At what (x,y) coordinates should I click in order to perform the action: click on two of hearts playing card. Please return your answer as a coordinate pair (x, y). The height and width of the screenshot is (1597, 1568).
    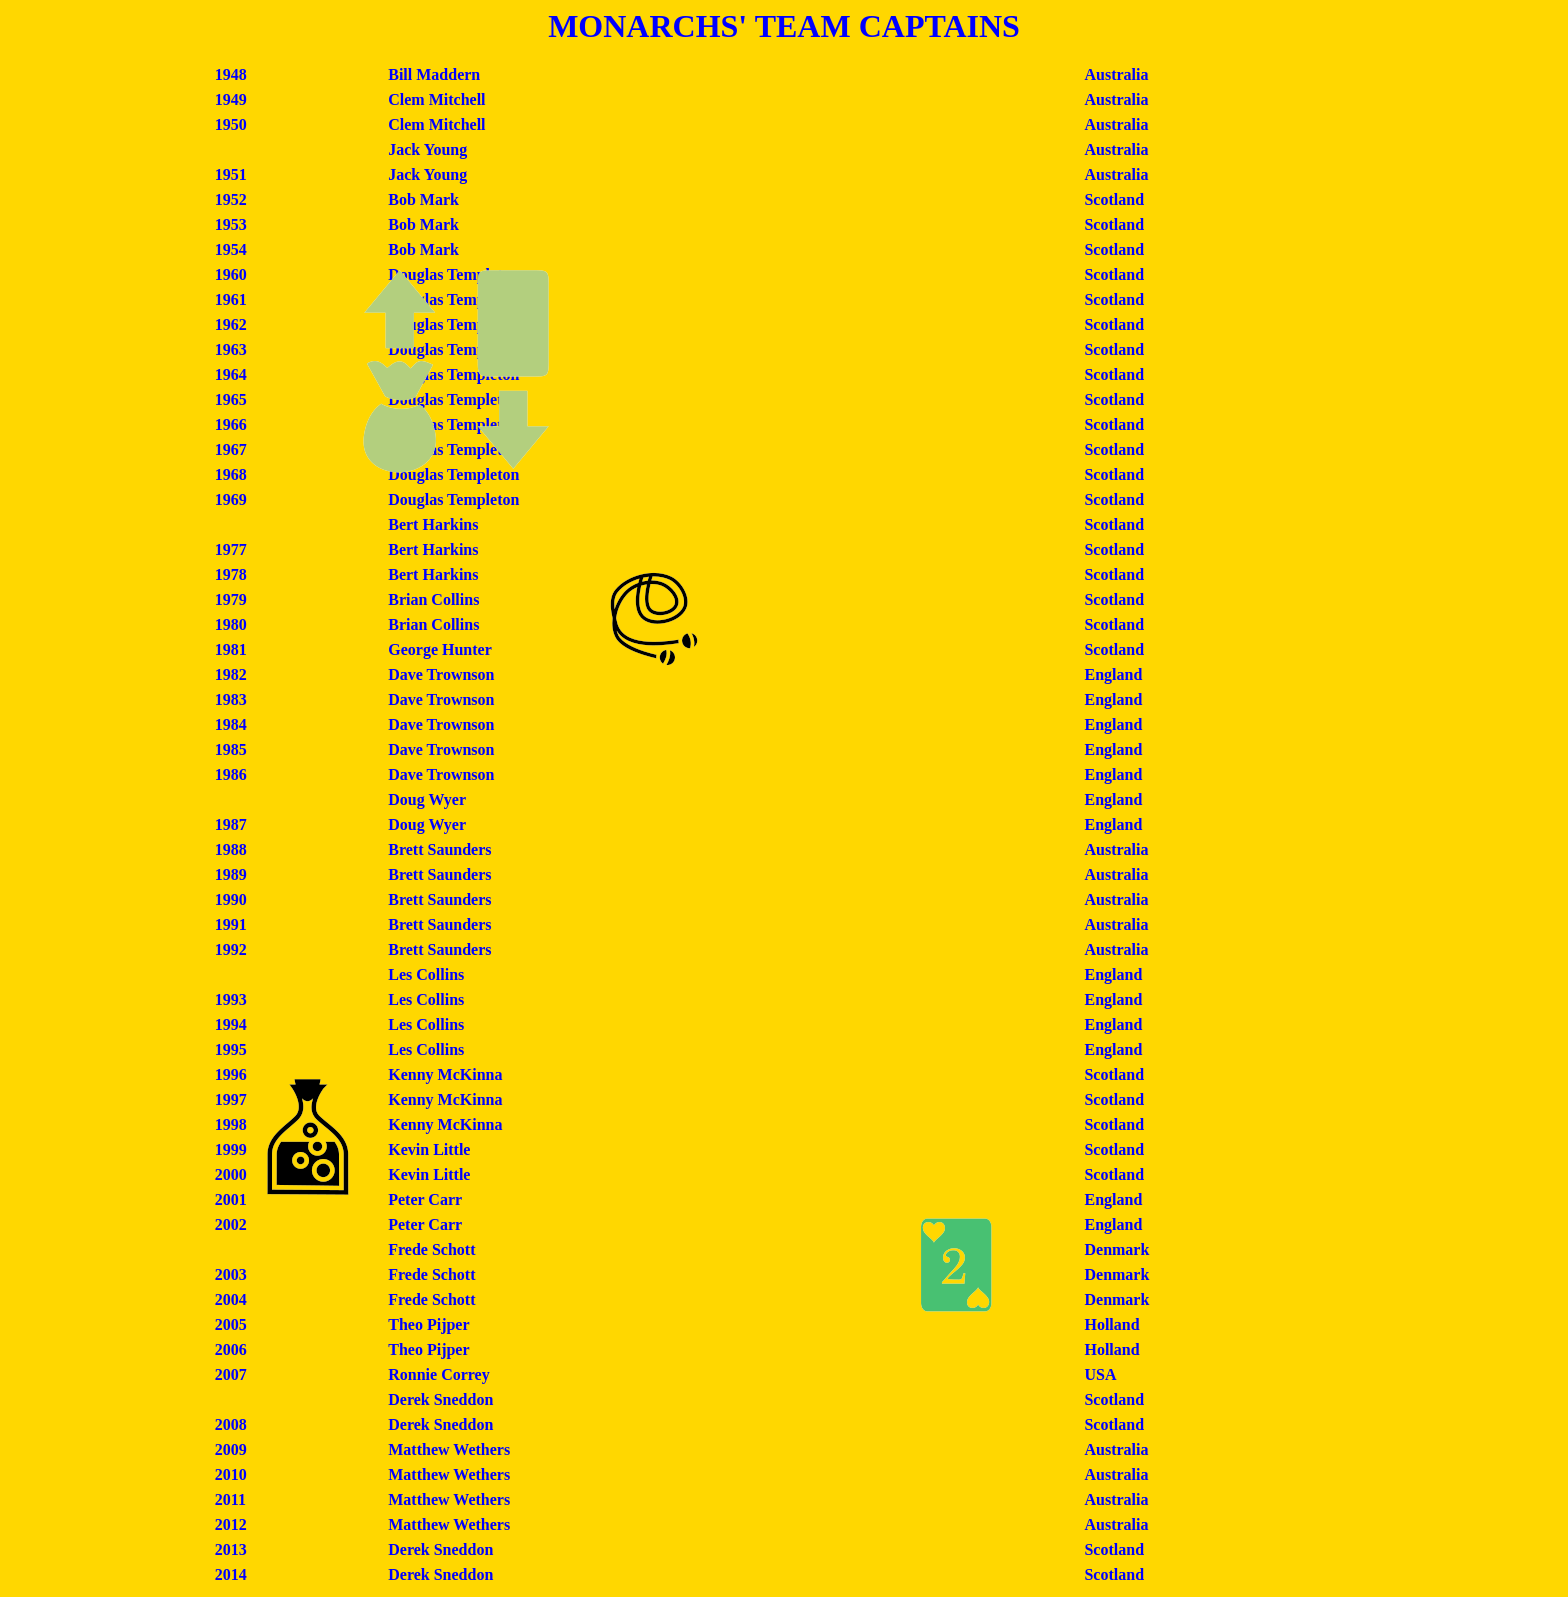
    Looking at the image, I should click on (956, 1265).